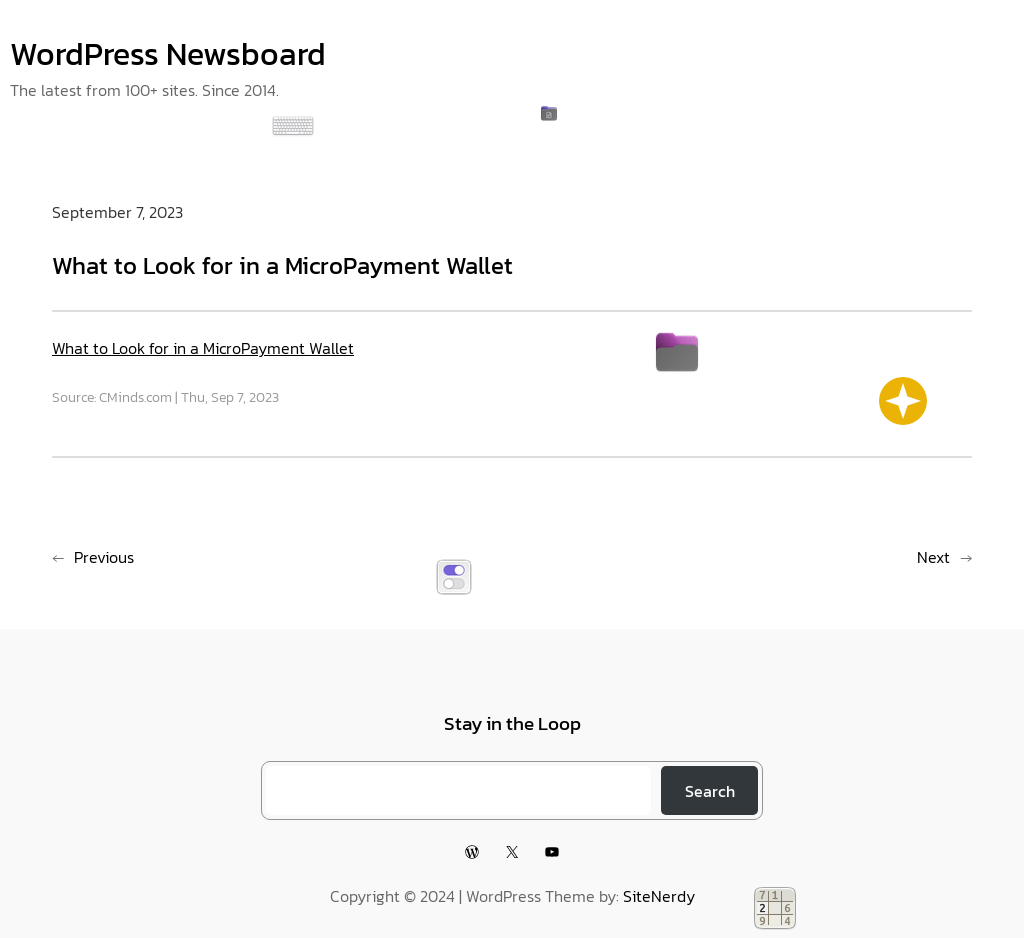 This screenshot has width=1024, height=938. I want to click on connect an external keyboard, so click(293, 126).